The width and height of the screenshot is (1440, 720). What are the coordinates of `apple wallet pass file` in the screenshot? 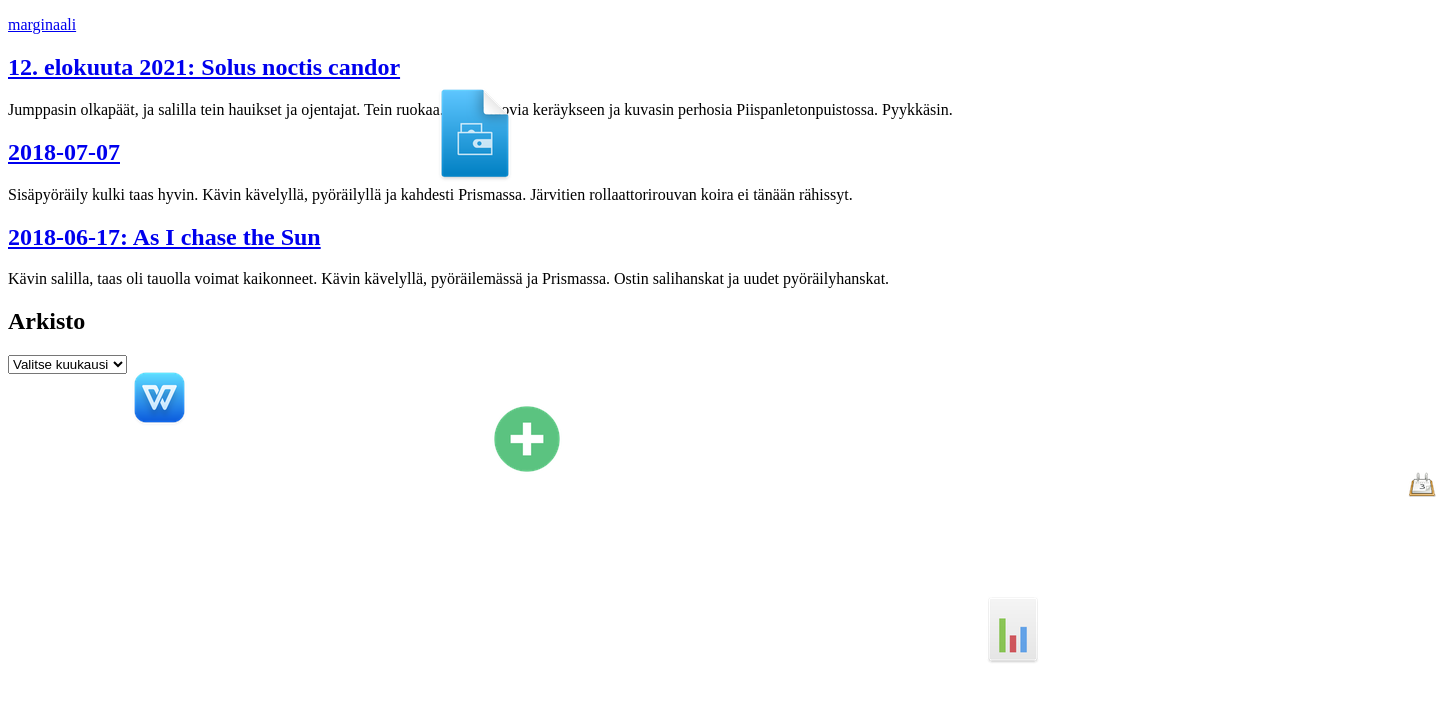 It's located at (475, 135).